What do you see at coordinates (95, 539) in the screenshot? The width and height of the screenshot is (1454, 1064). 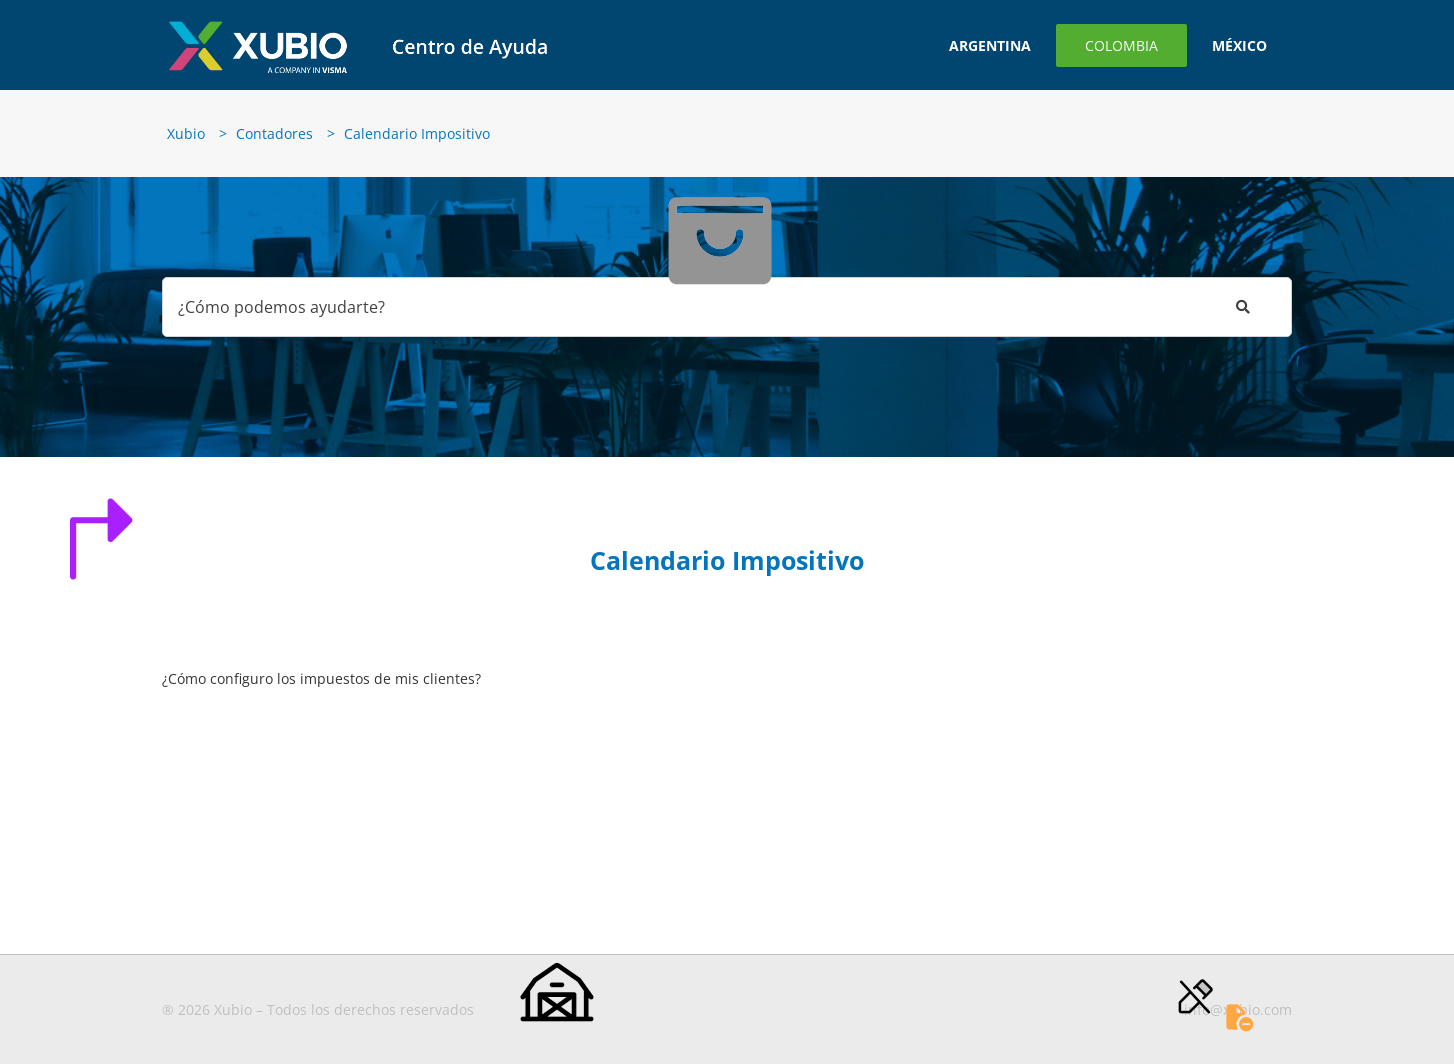 I see `forward or share content` at bounding box center [95, 539].